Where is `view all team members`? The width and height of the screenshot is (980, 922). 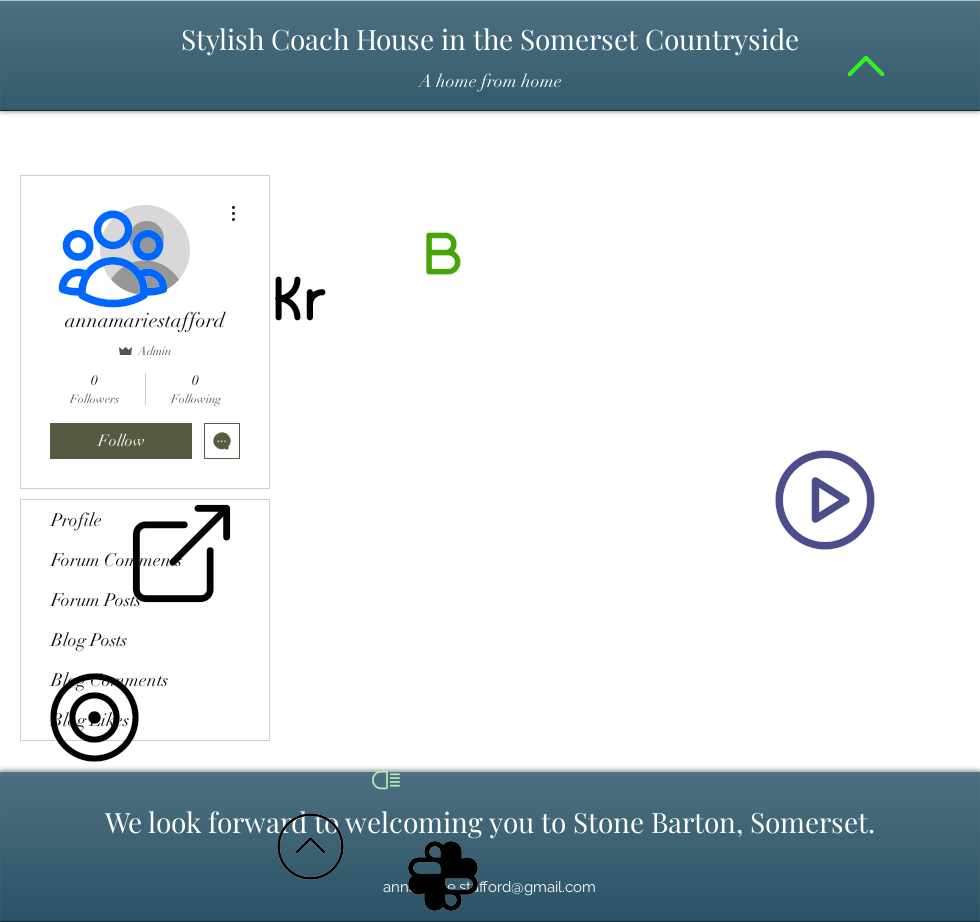
view all team members is located at coordinates (113, 257).